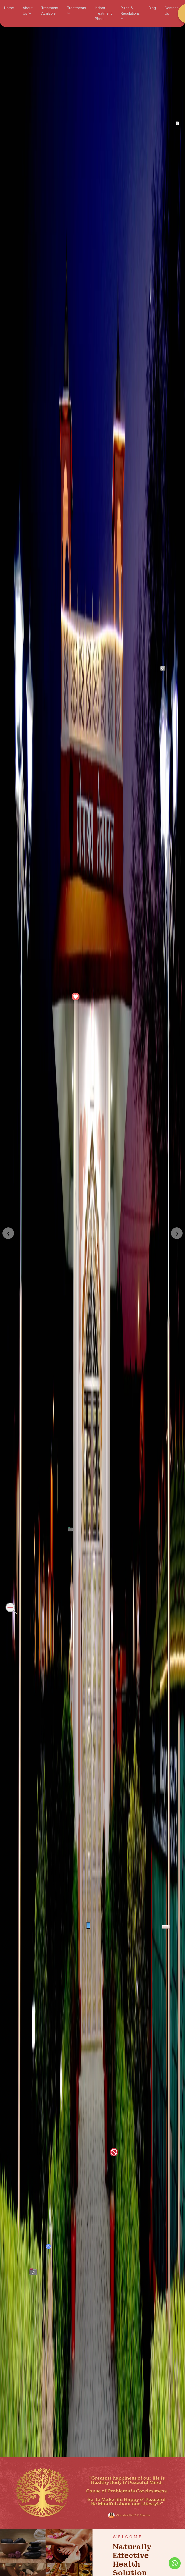 This screenshot has height=2576, width=185. Describe the element at coordinates (114, 2152) in the screenshot. I see `delete selected email message` at that location.